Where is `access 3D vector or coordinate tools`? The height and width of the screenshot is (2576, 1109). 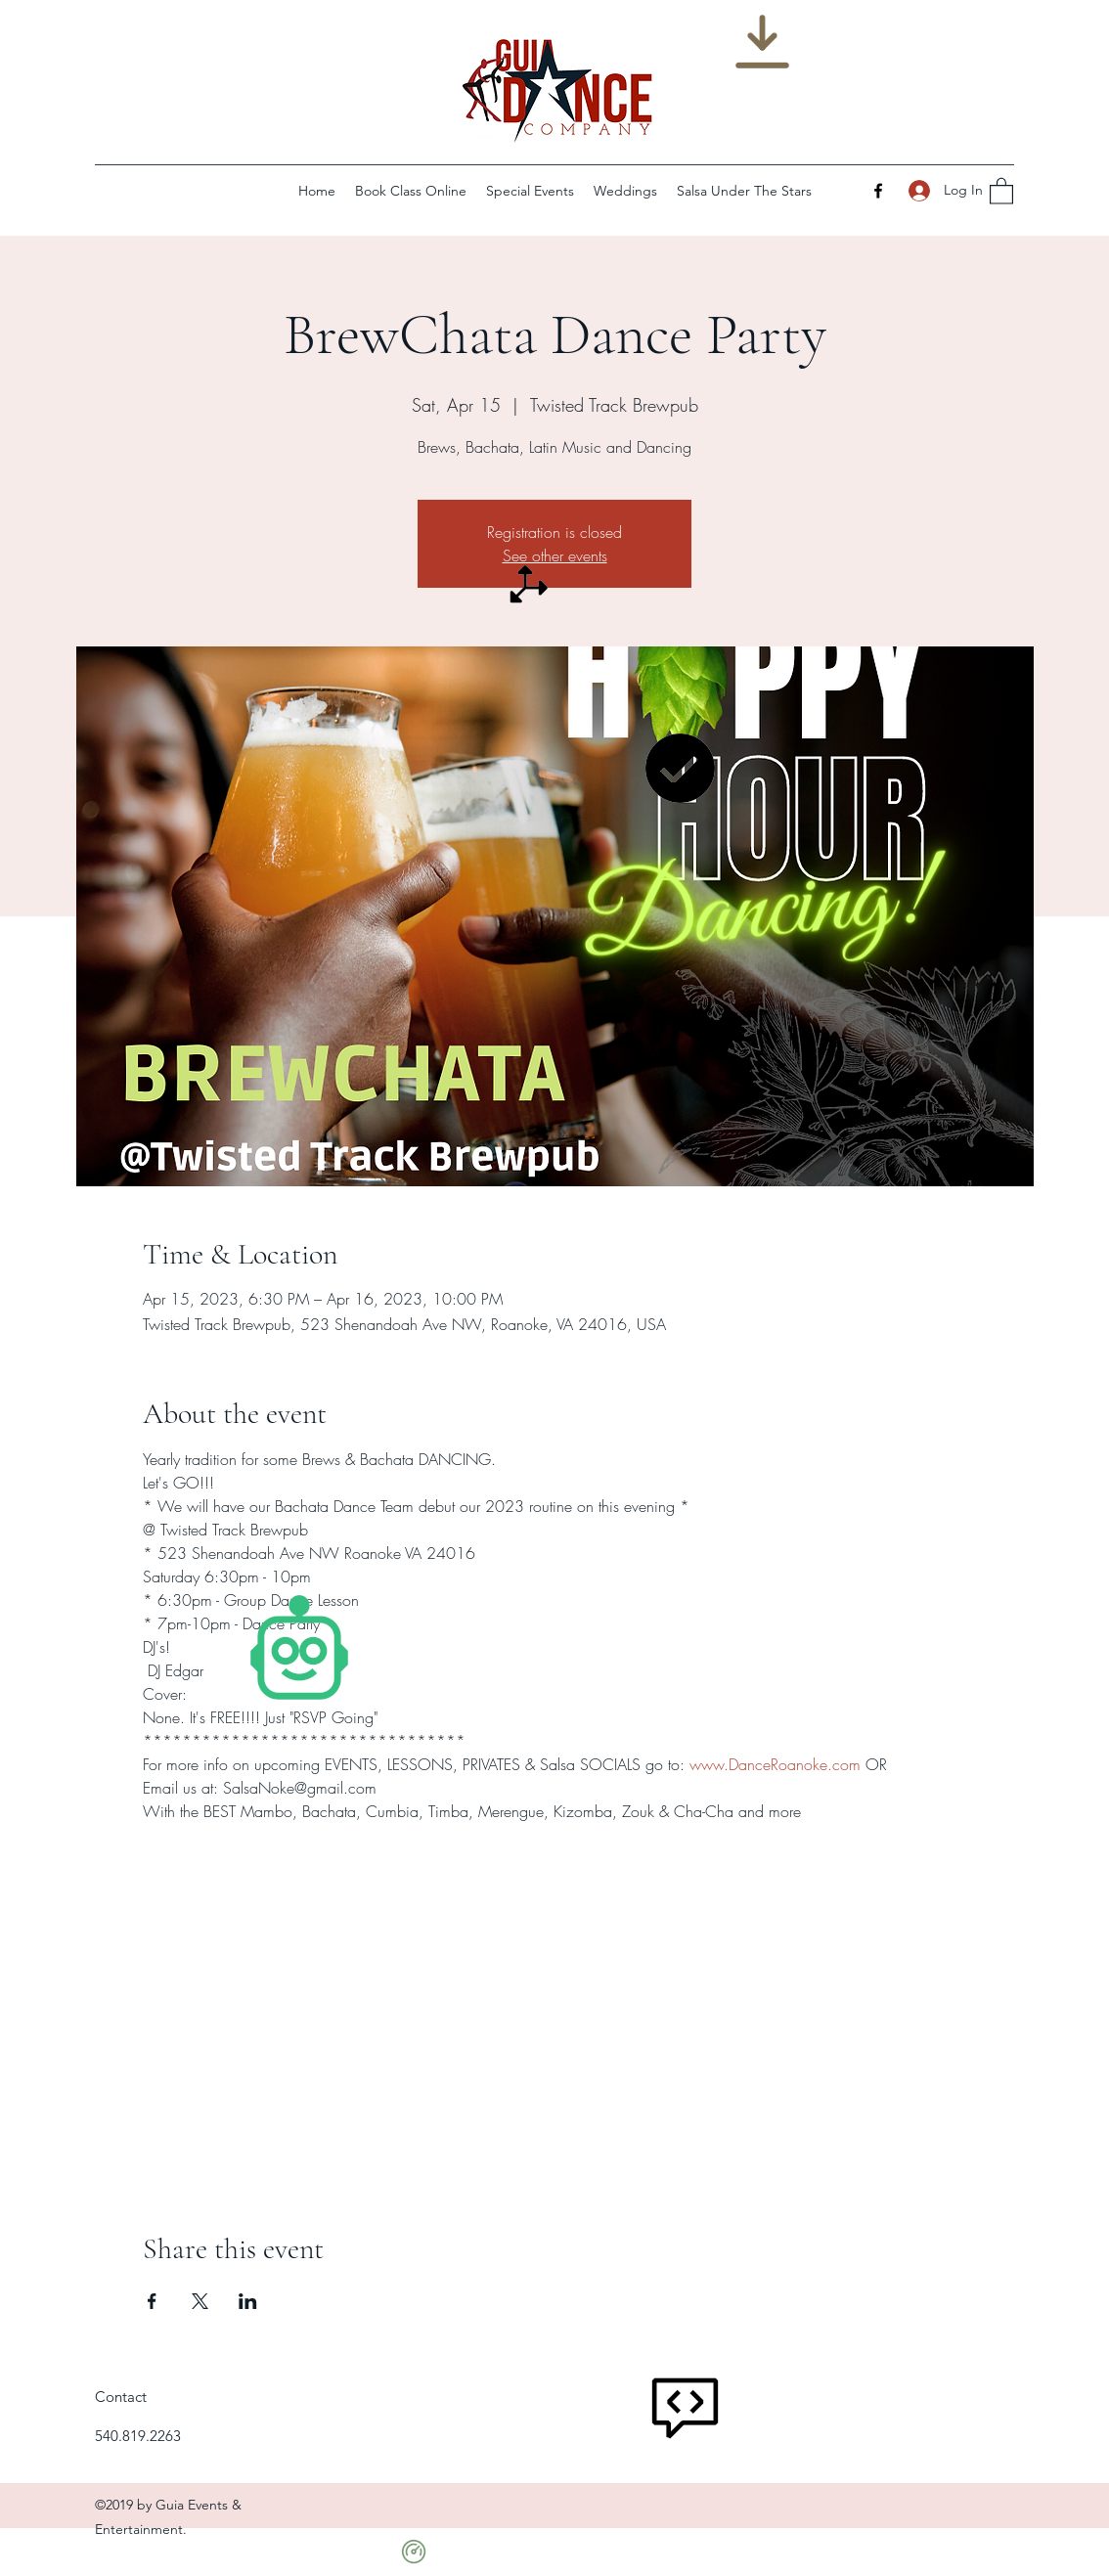
access 3D vector or coordinate tools is located at coordinates (526, 586).